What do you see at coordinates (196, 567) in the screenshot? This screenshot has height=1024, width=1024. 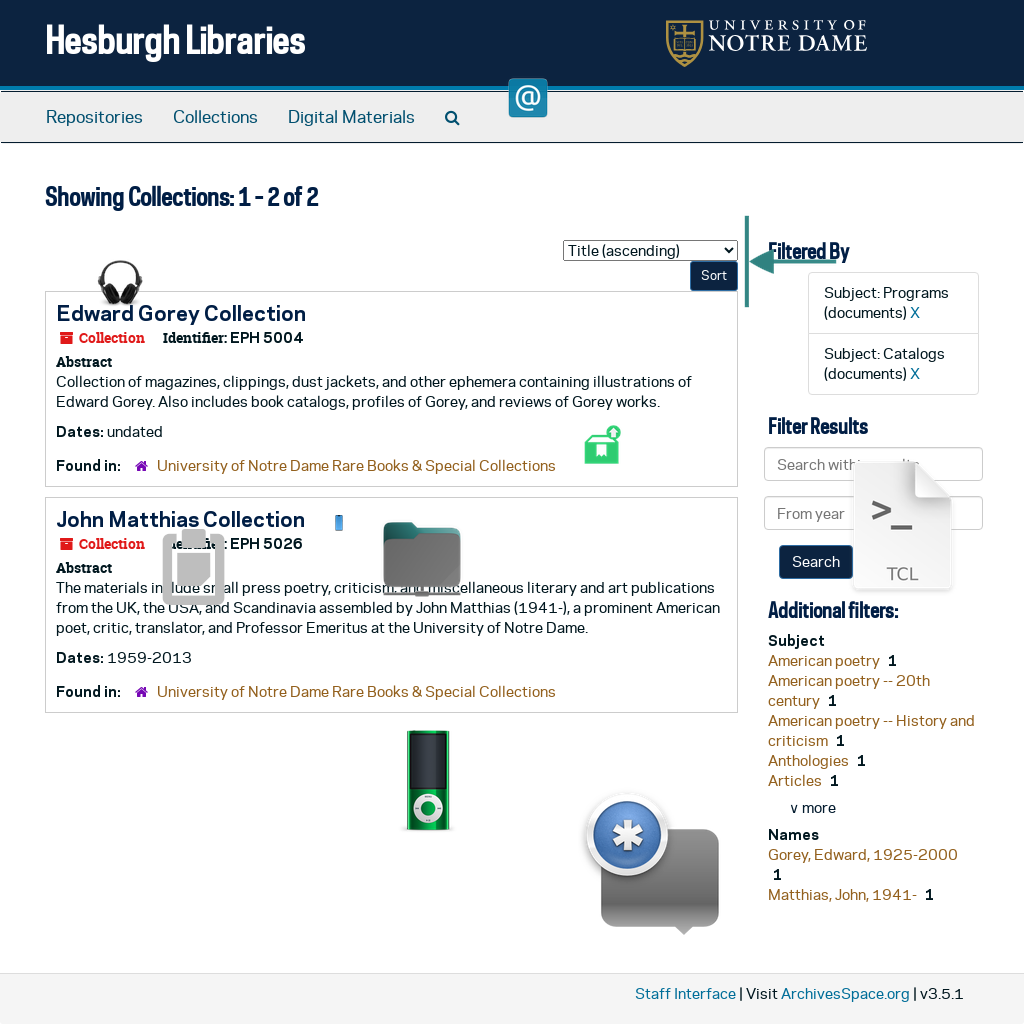 I see `paste content from clipboard` at bounding box center [196, 567].